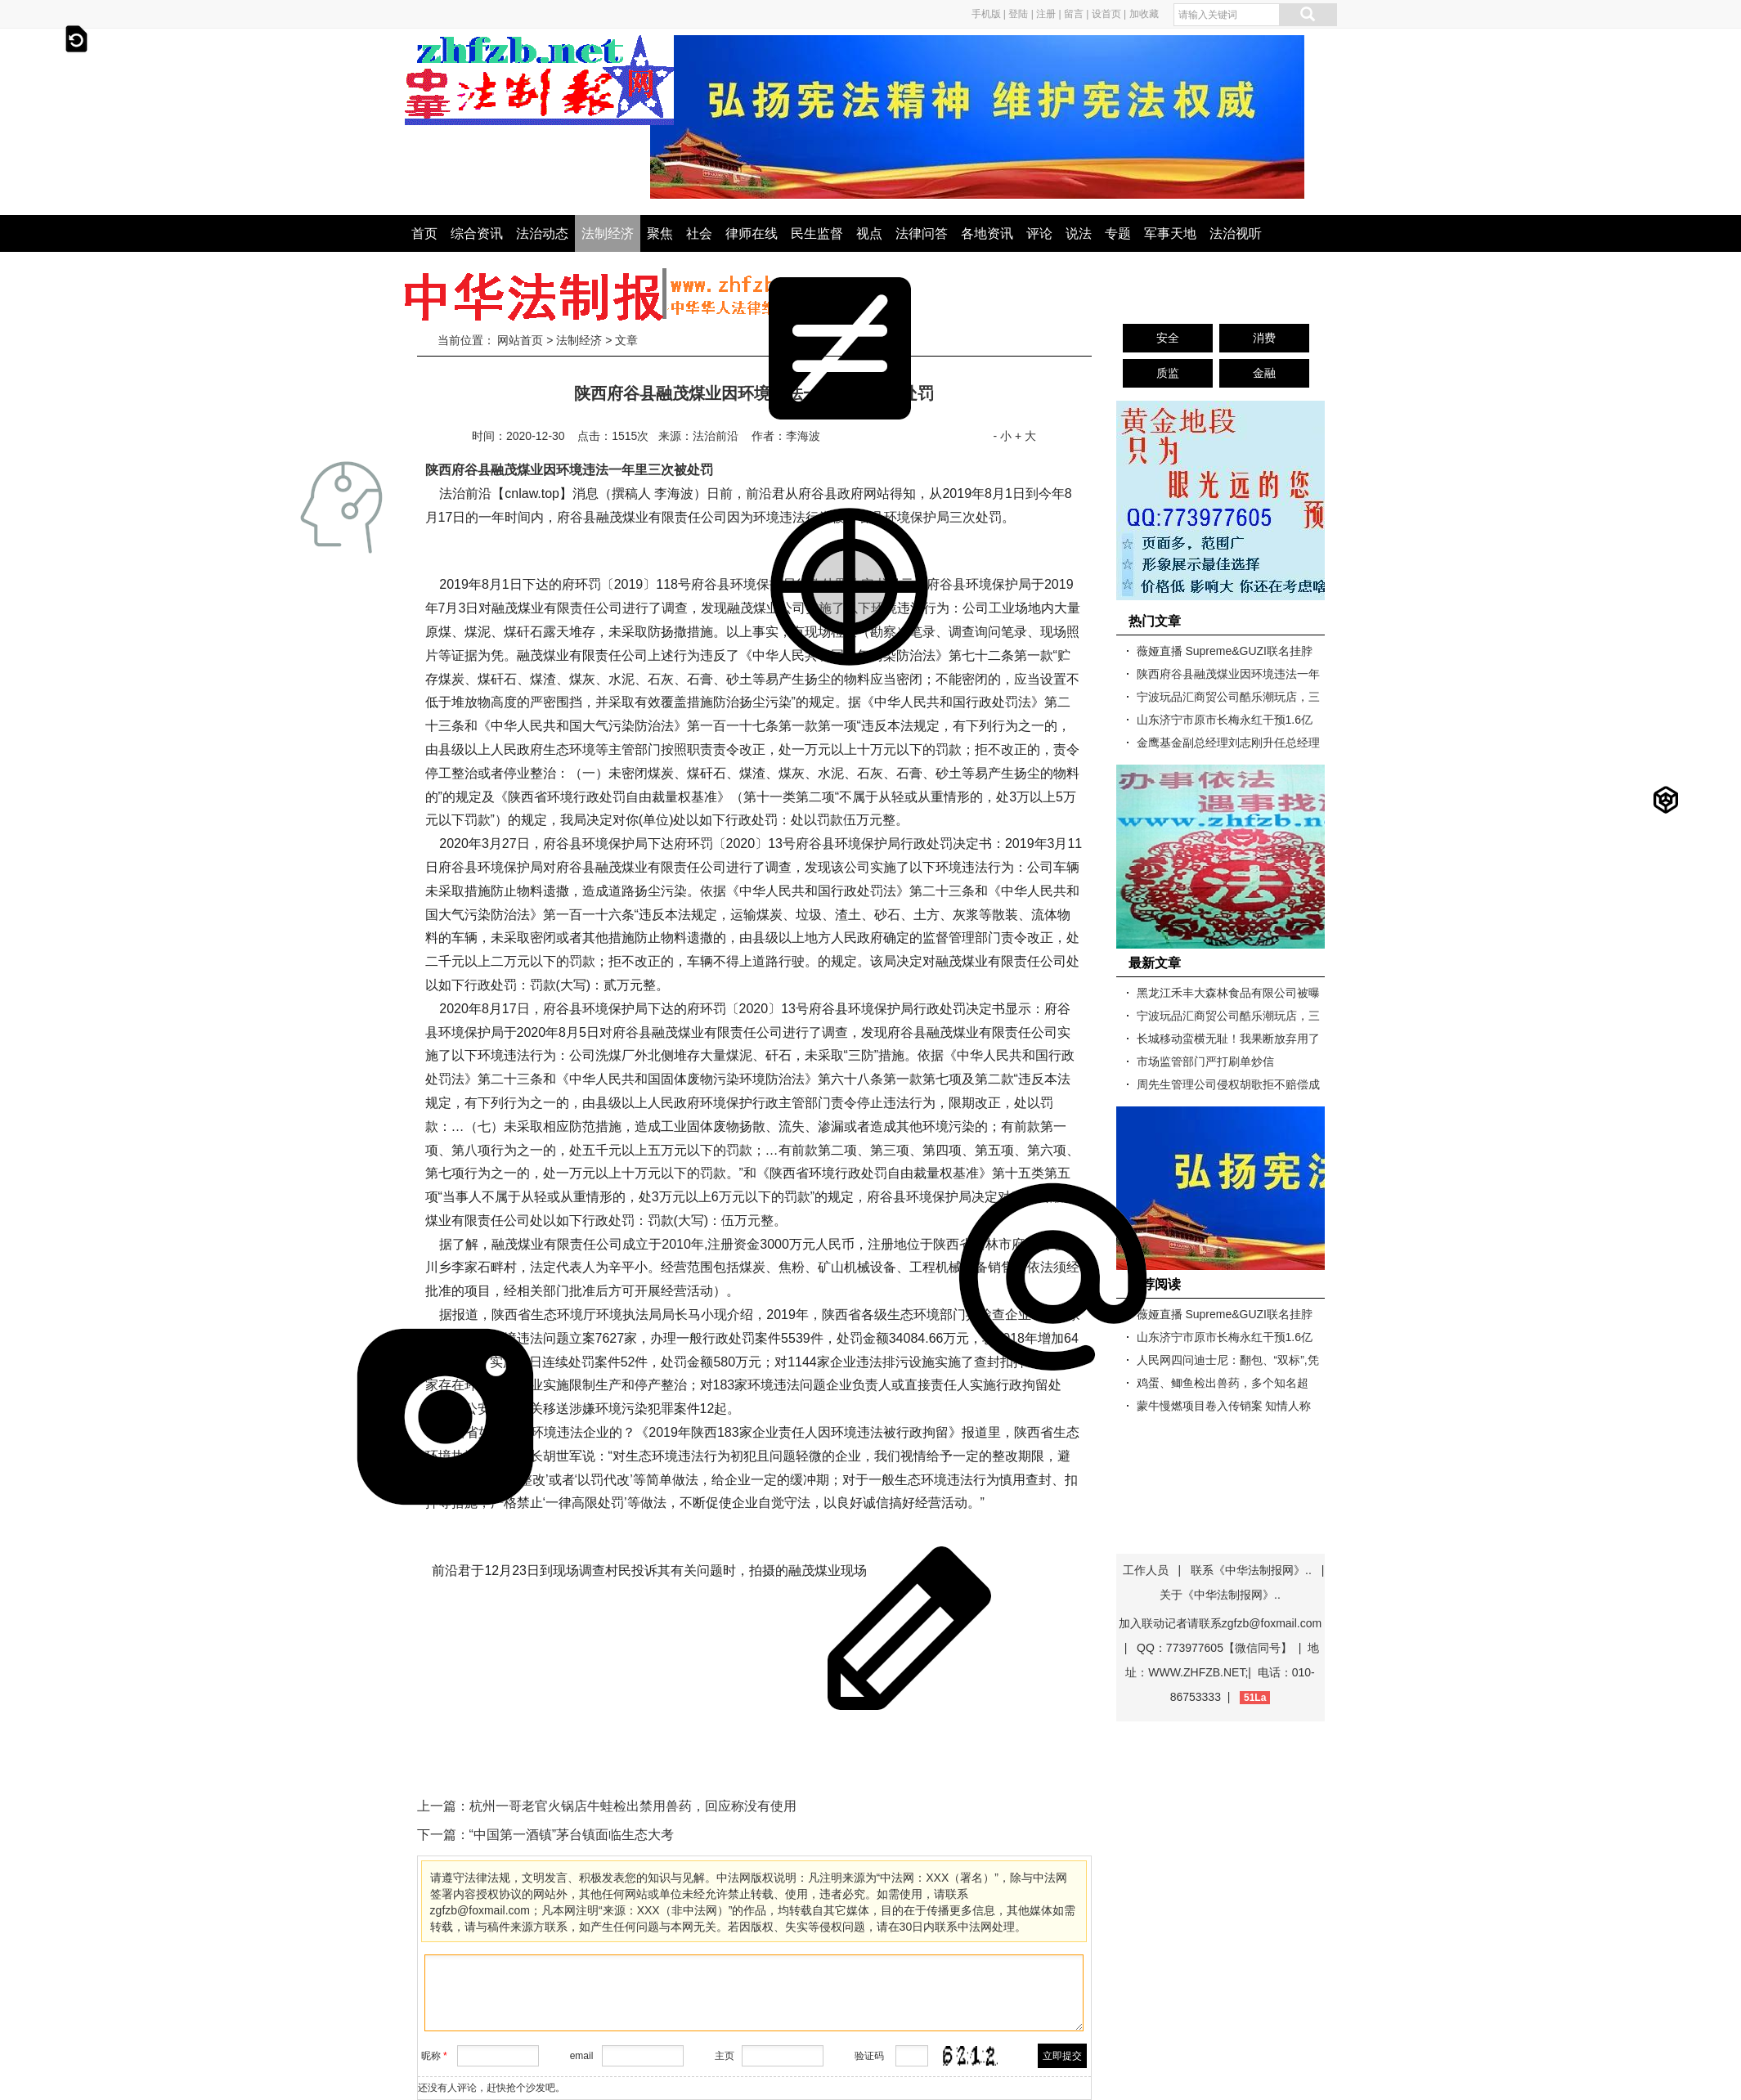 This screenshot has width=1741, height=2100. Describe the element at coordinates (906, 1631) in the screenshot. I see `edit content or text` at that location.